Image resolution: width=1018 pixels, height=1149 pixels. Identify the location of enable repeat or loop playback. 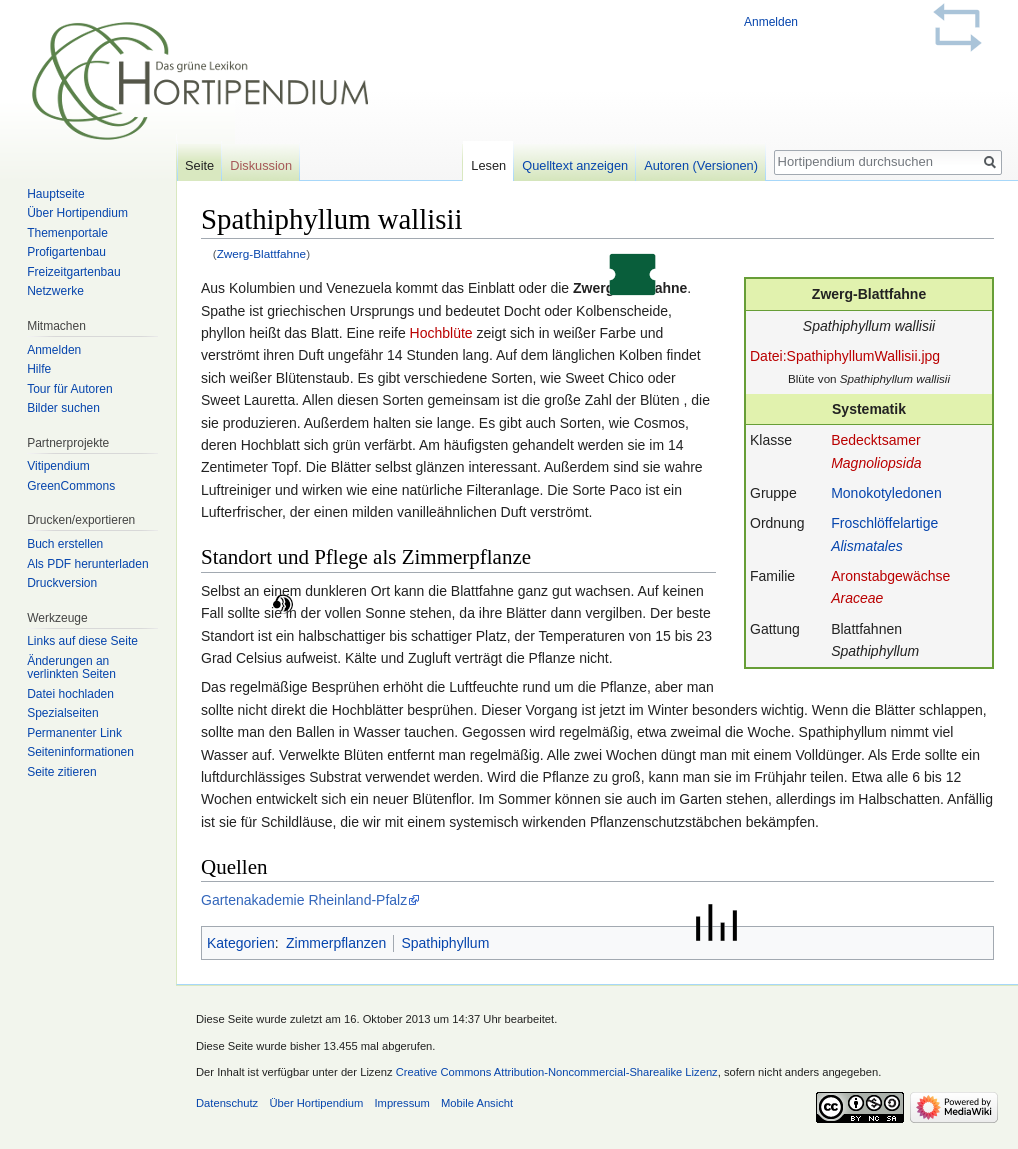
(957, 27).